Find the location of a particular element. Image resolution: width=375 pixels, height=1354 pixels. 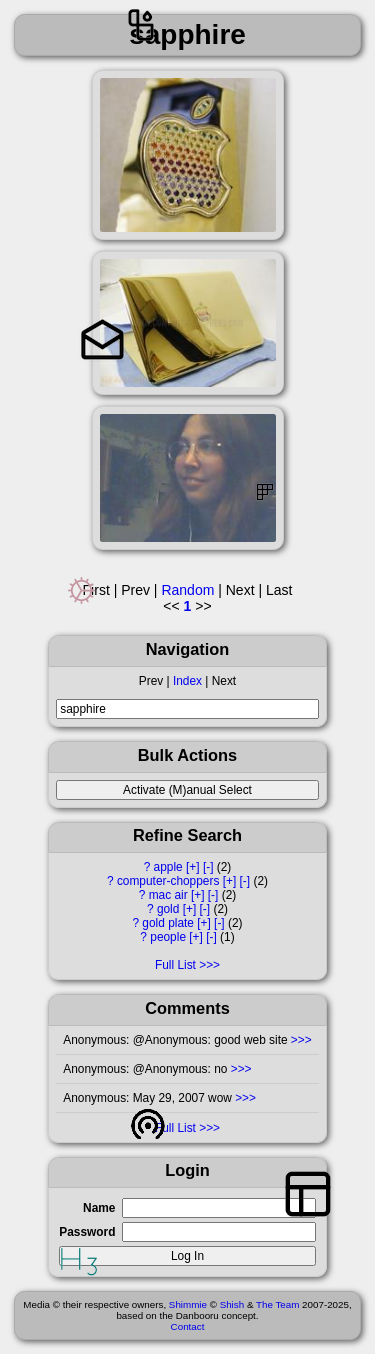

view draft messages is located at coordinates (102, 342).